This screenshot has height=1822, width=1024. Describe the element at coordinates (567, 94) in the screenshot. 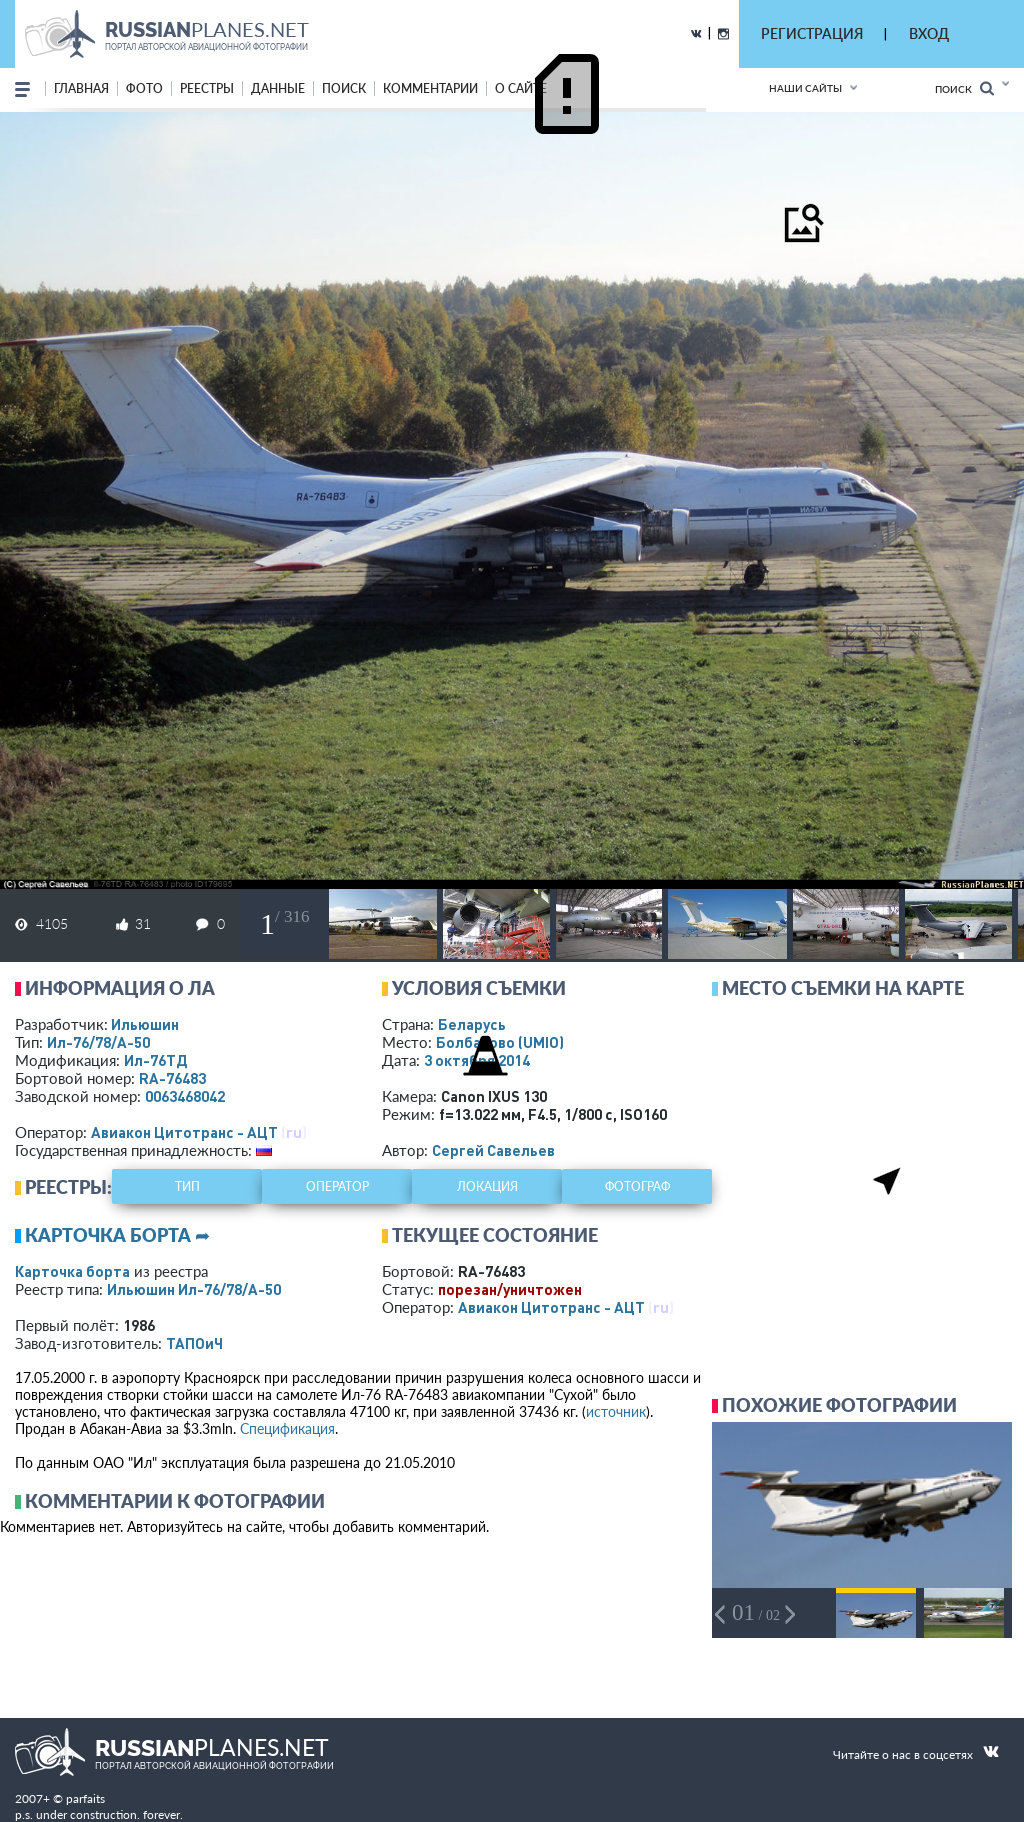

I see `sd card storage warning or error` at that location.